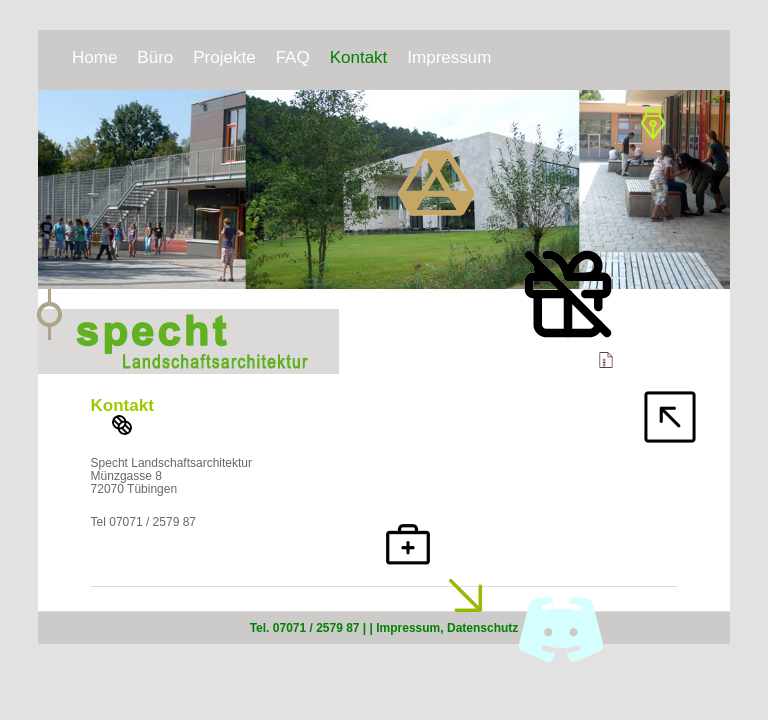 This screenshot has height=720, width=768. What do you see at coordinates (568, 294) in the screenshot?
I see `gift or reward unavailable` at bounding box center [568, 294].